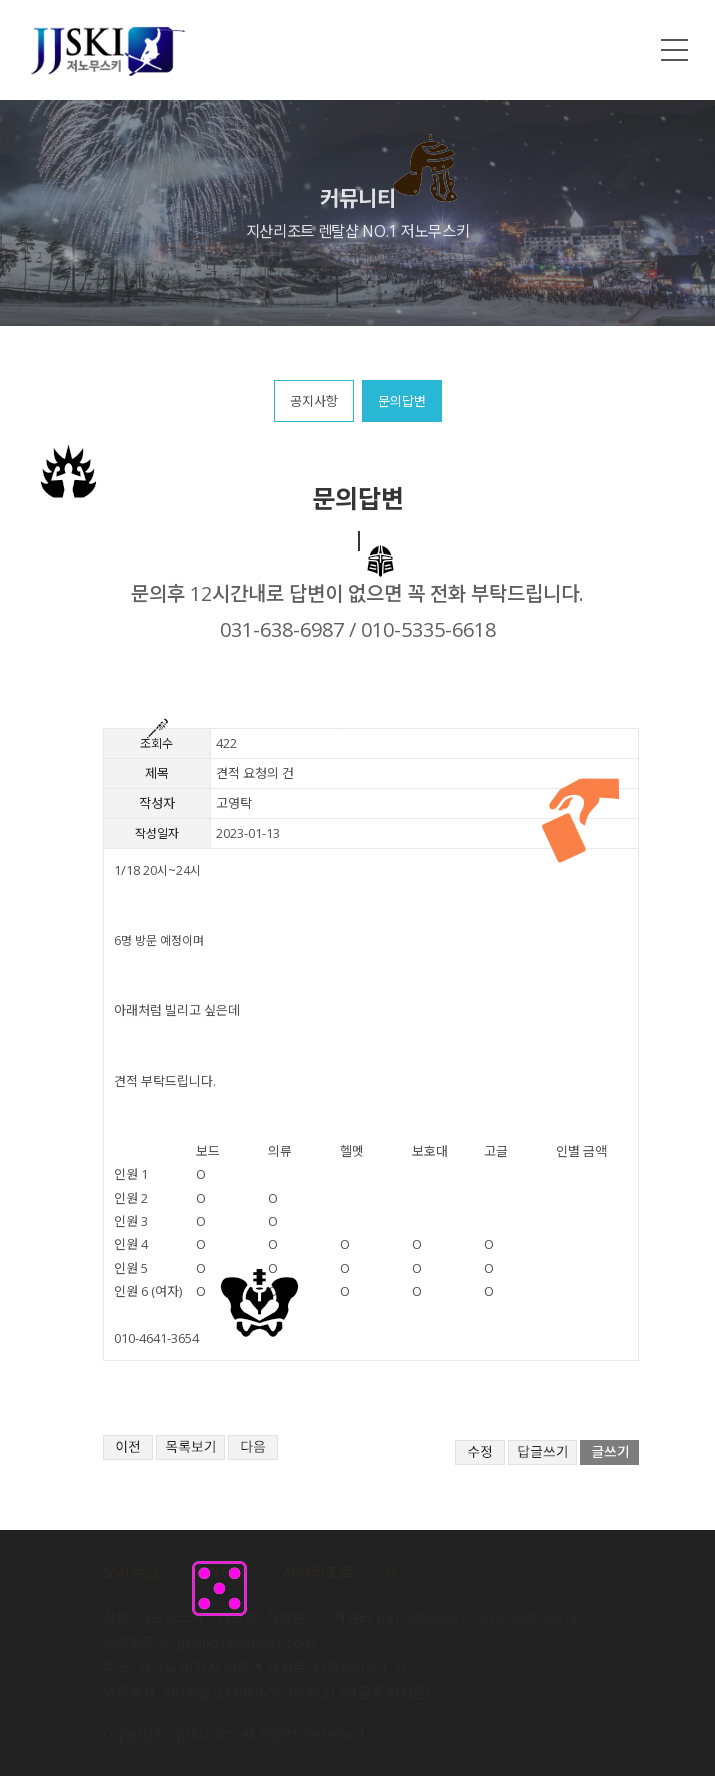  Describe the element at coordinates (157, 728) in the screenshot. I see `access settings or configuration options` at that location.